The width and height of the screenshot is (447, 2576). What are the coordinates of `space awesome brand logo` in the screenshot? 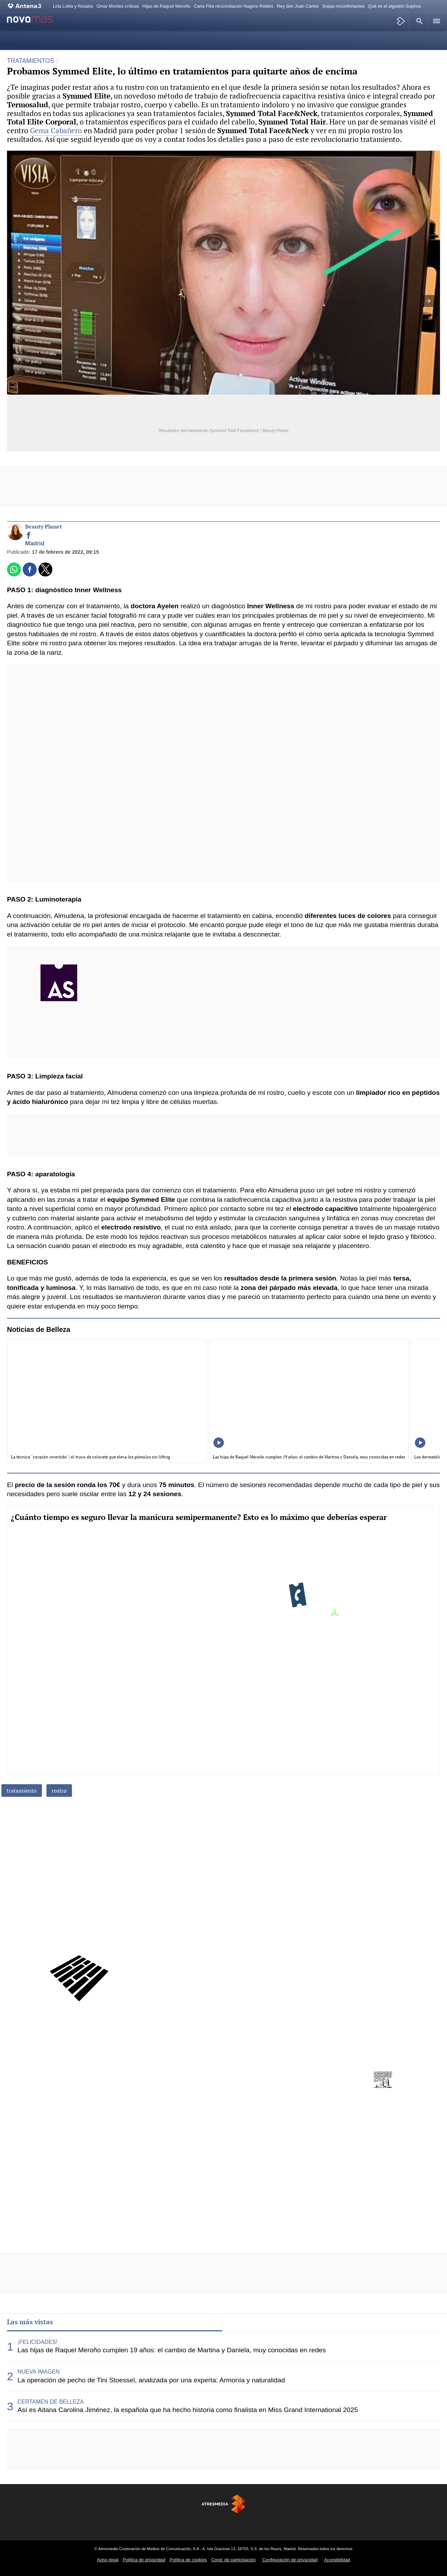 It's located at (335, 1612).